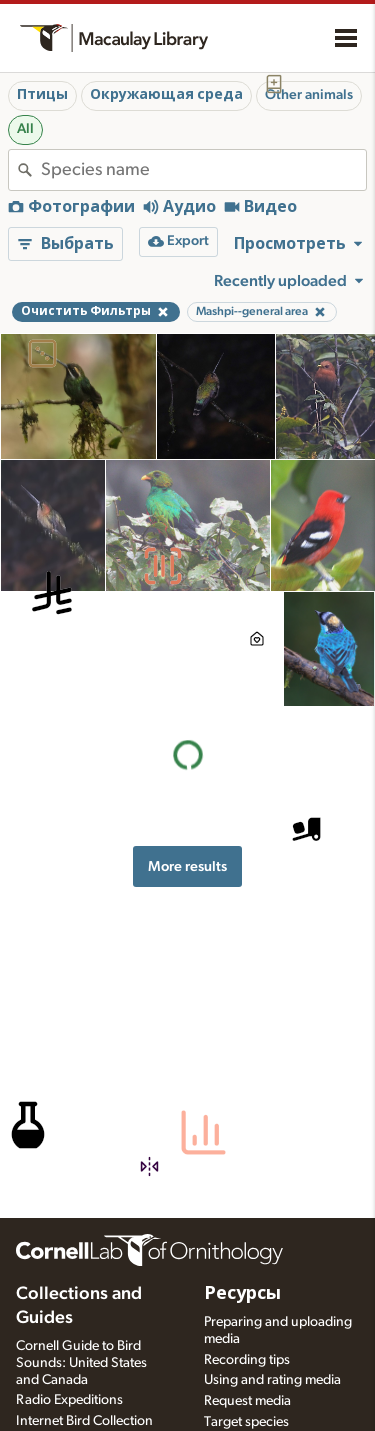 The height and width of the screenshot is (1431, 375). I want to click on indicates order is being loaded for delivery, so click(306, 828).